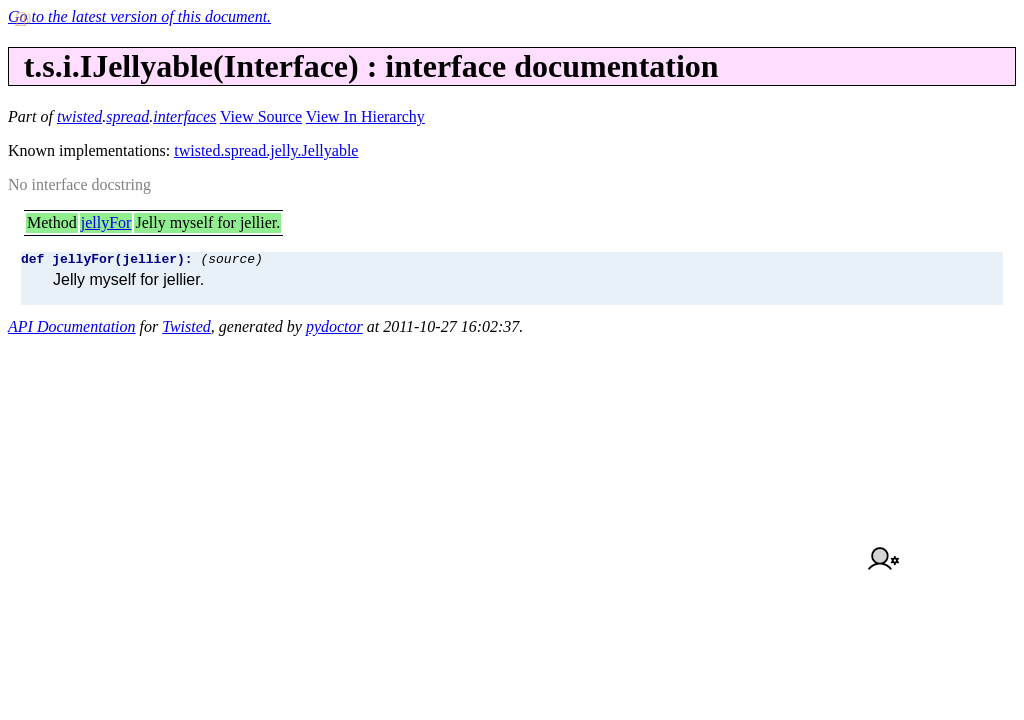 The image size is (1024, 720). I want to click on find nearby EV charging stations, so click(22, 19).